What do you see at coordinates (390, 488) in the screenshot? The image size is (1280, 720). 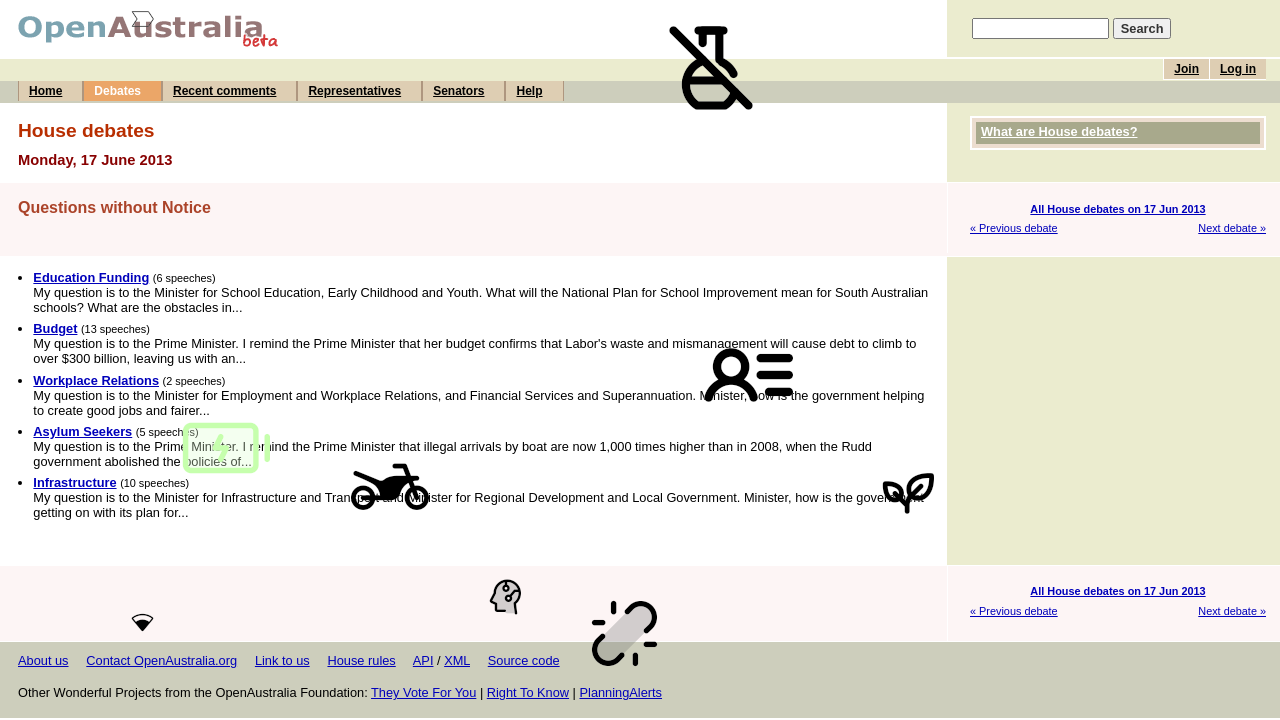 I see `select motorcycle as vehicle type` at bounding box center [390, 488].